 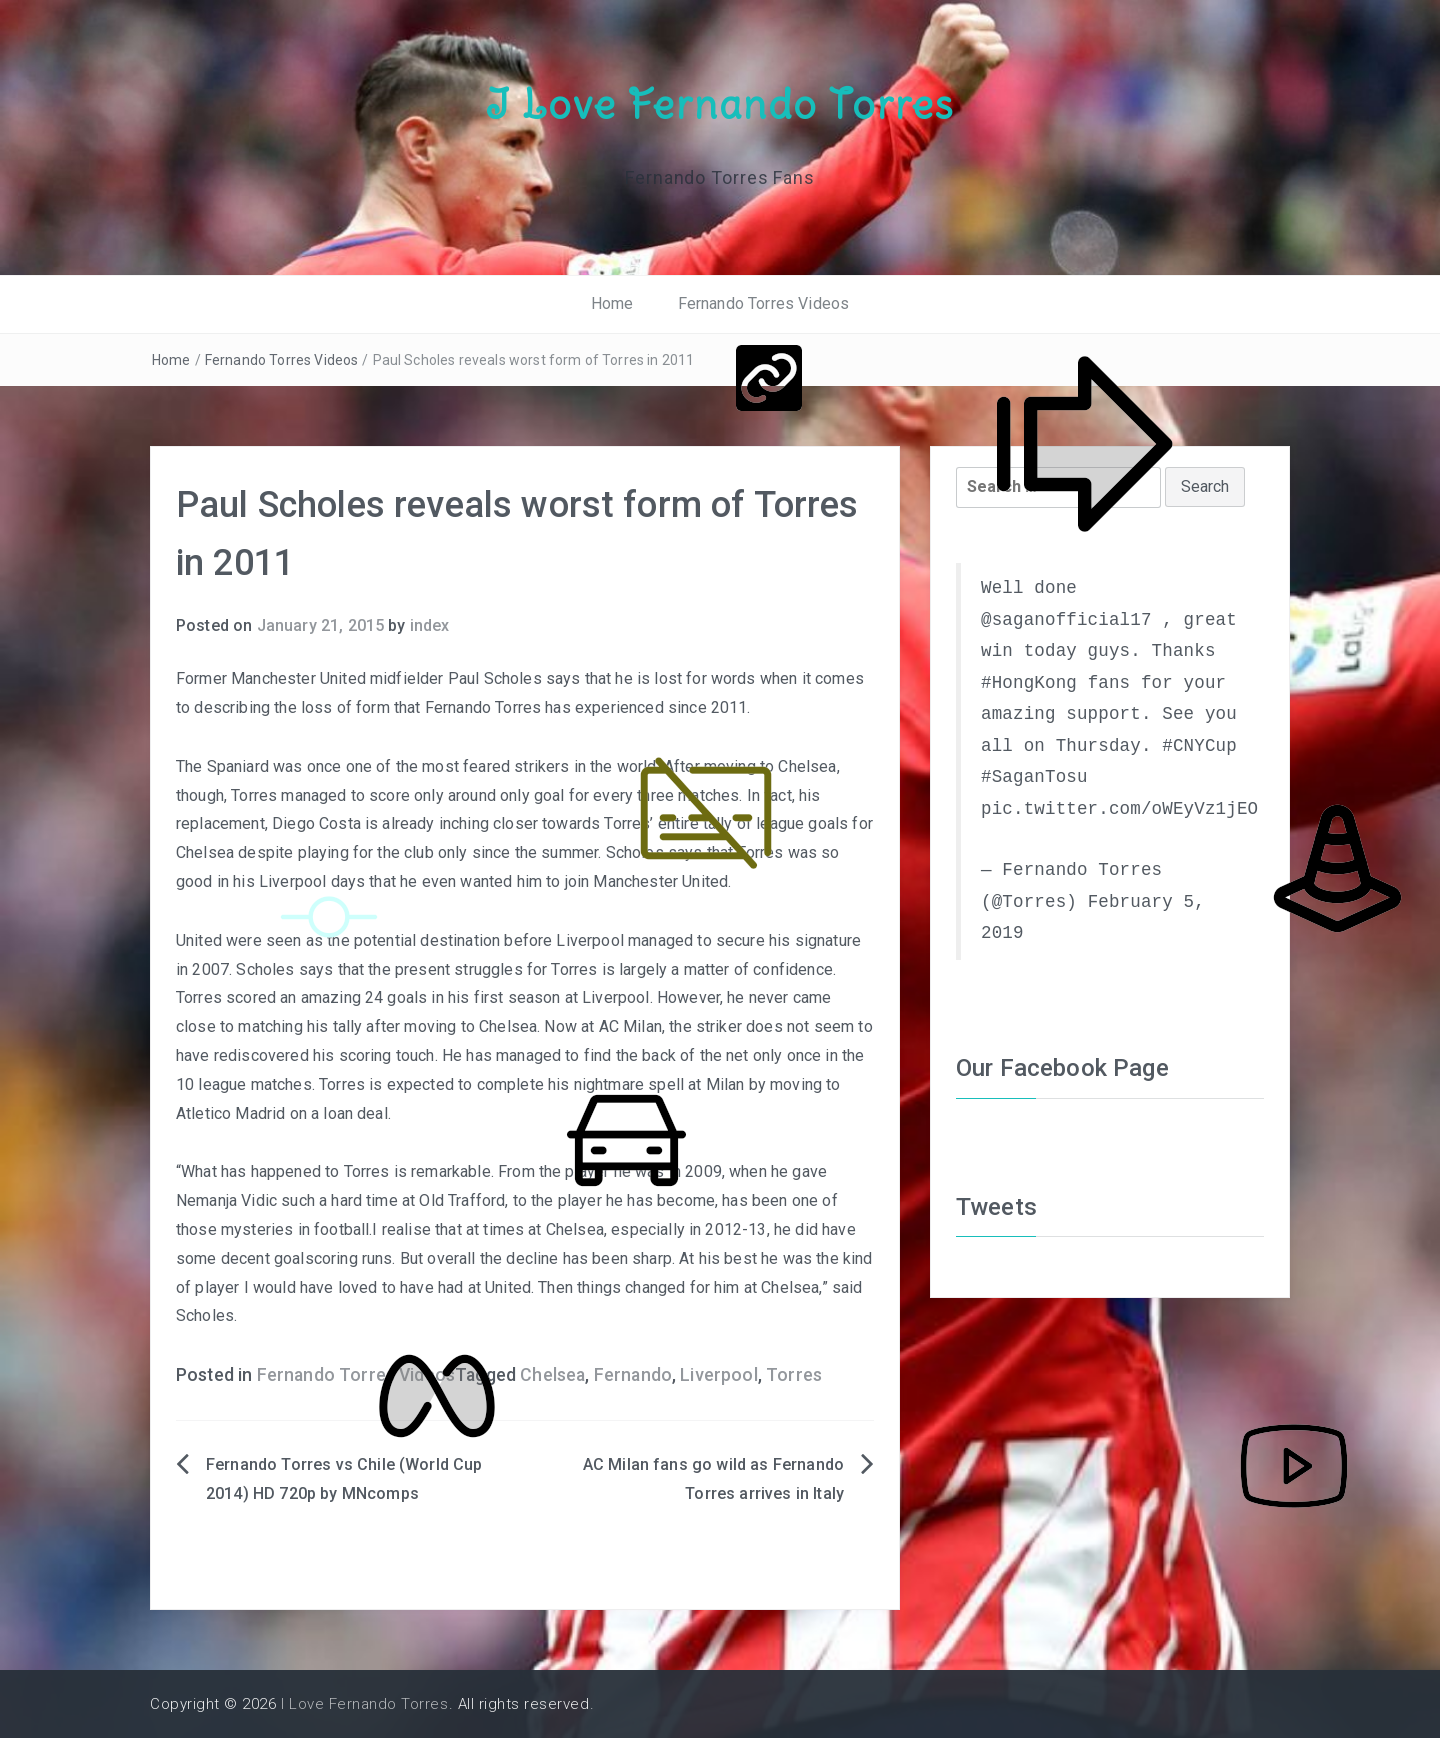 I want to click on Meta company logo, so click(x=437, y=1396).